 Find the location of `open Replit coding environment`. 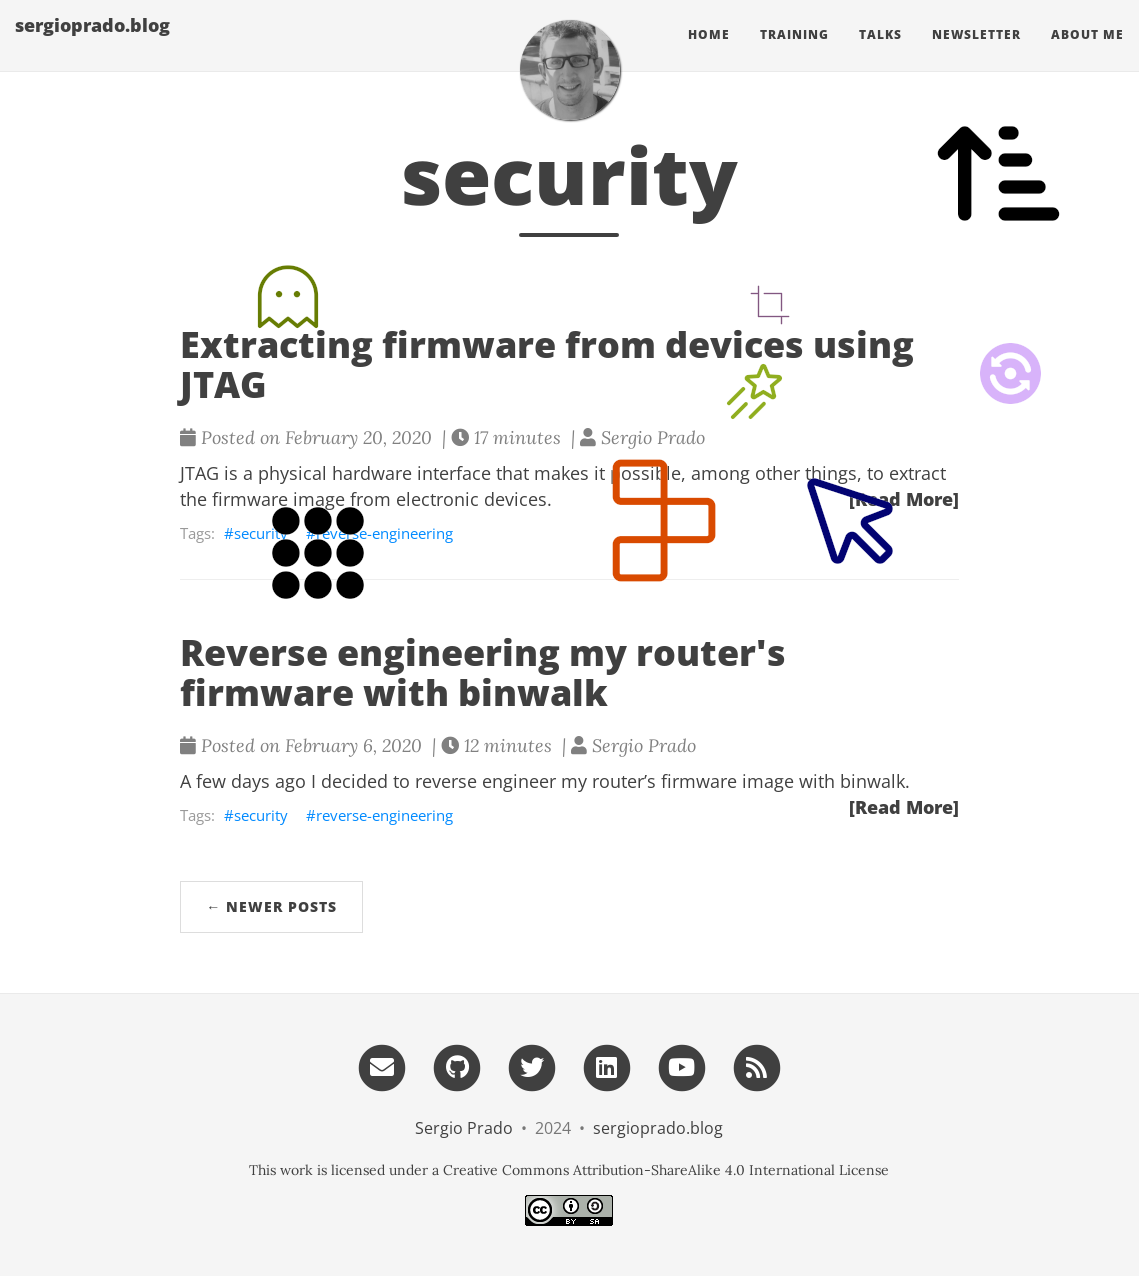

open Replit coding environment is located at coordinates (654, 520).